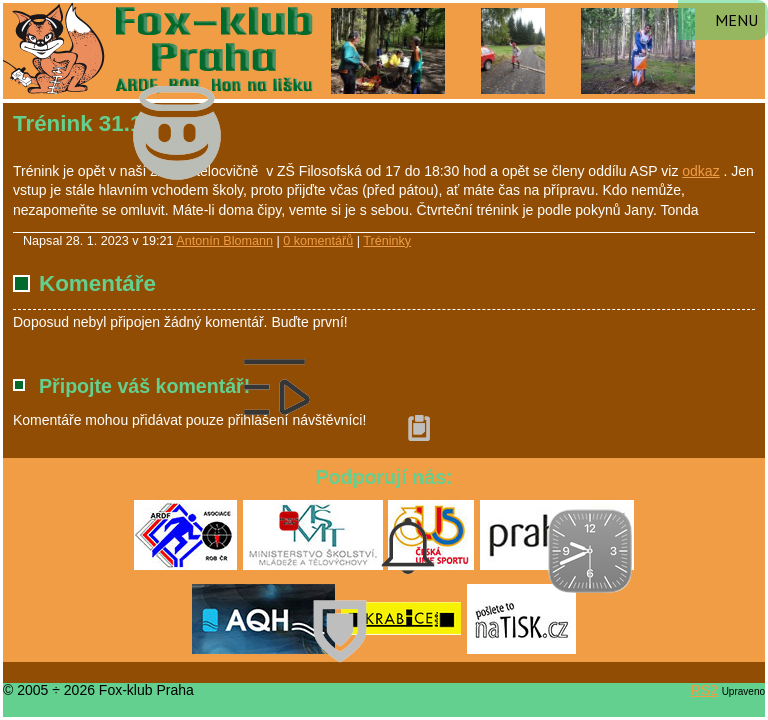  What do you see at coordinates (274, 384) in the screenshot?
I see `view or manage the play queue` at bounding box center [274, 384].